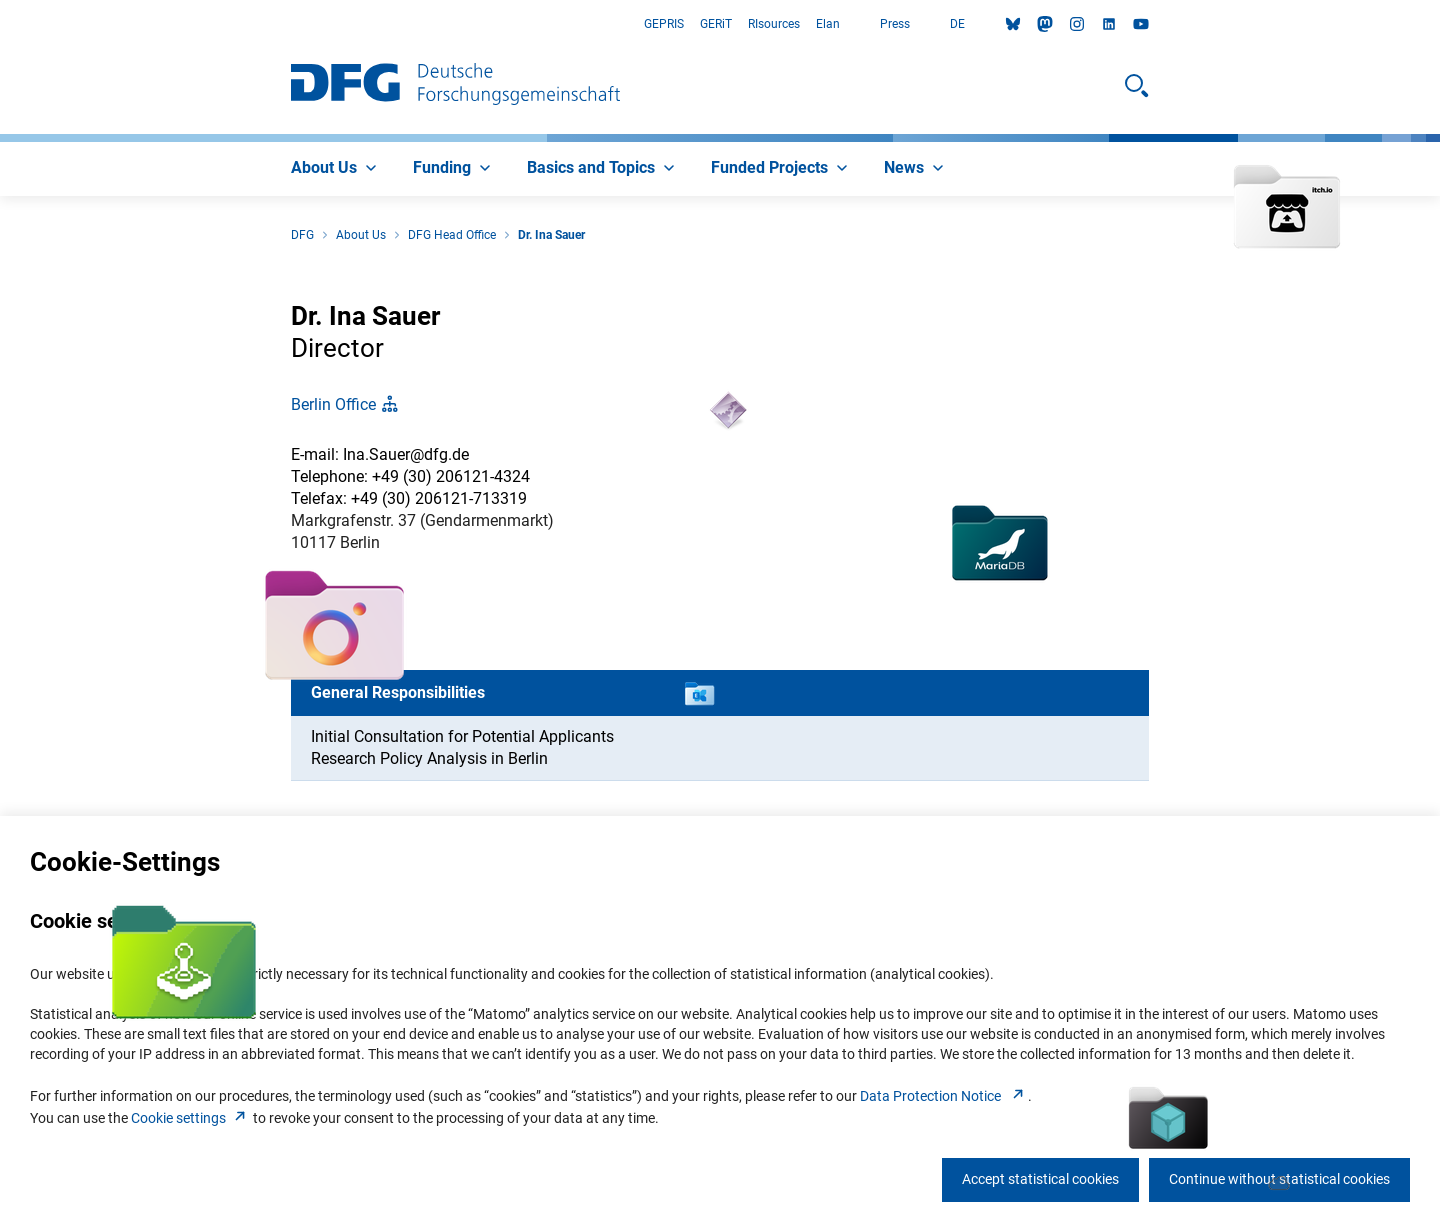 Image resolution: width=1440 pixels, height=1232 pixels. I want to click on open microsoft exchange folder, so click(699, 694).